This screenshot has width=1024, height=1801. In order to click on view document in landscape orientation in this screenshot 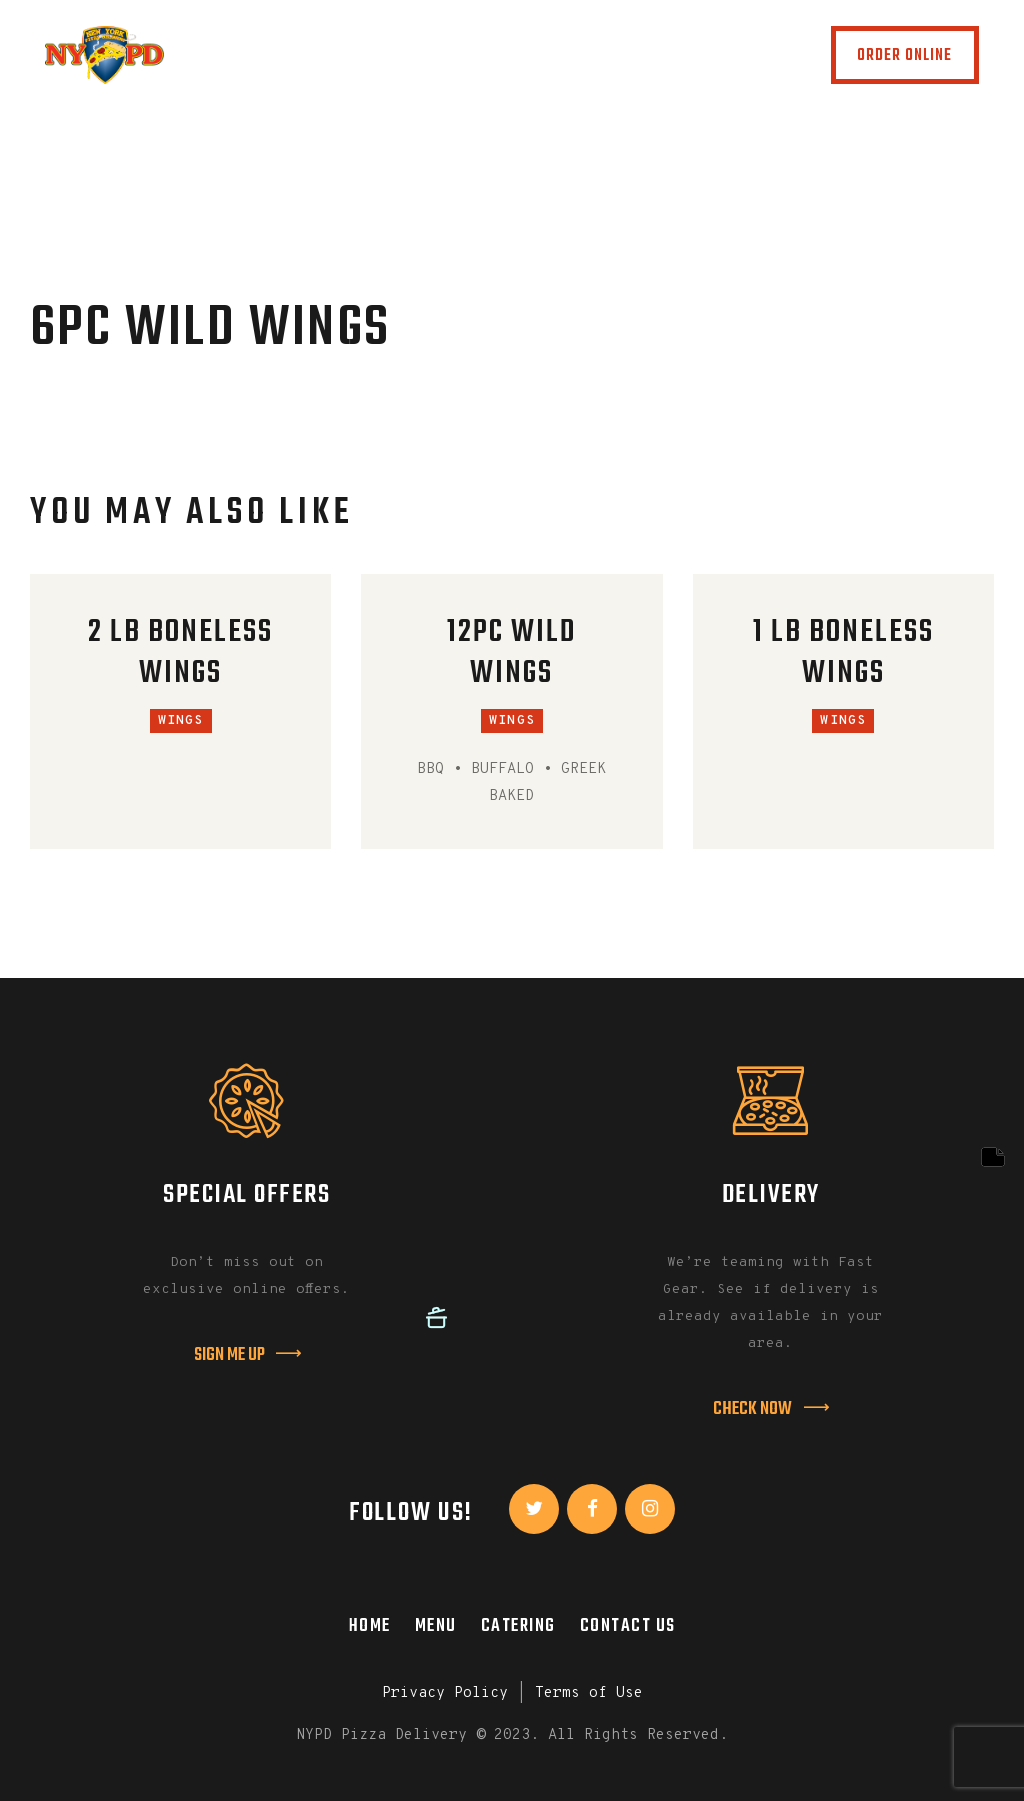, I will do `click(993, 1157)`.